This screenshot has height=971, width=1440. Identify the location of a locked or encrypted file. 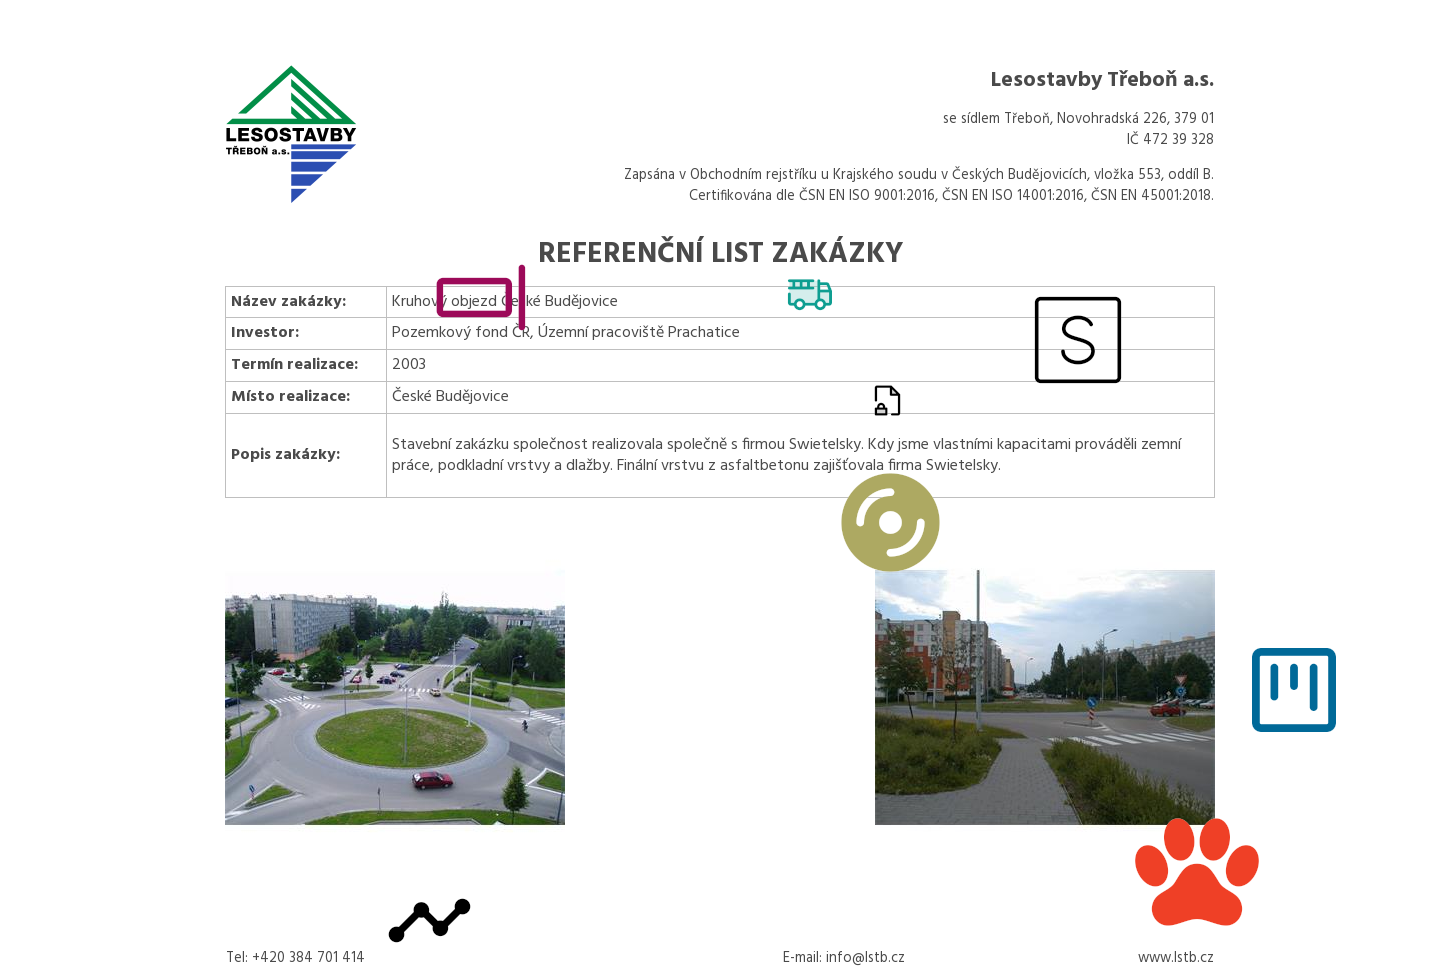
(887, 400).